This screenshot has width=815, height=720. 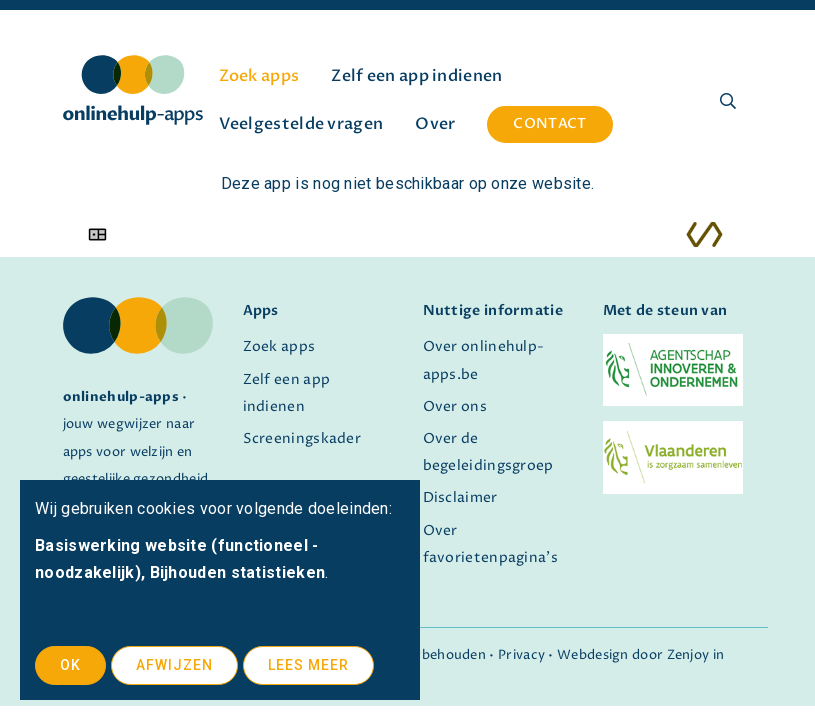 I want to click on polymer project branding or logo, so click(x=704, y=234).